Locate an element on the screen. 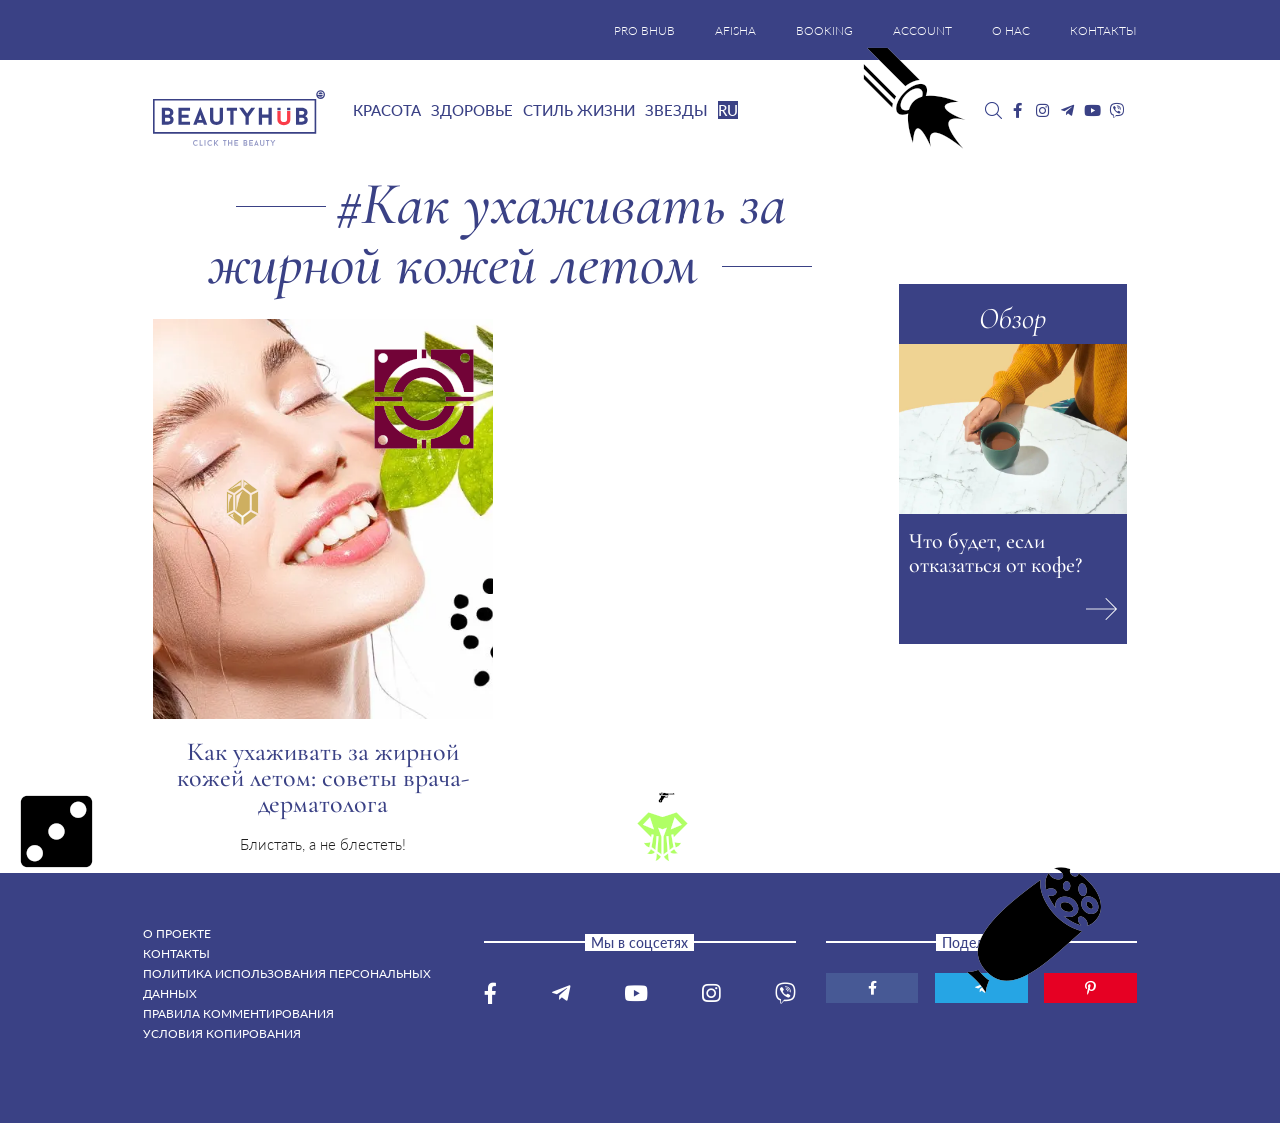 This screenshot has height=1123, width=1280. roll the dice or randomize is located at coordinates (56, 831).